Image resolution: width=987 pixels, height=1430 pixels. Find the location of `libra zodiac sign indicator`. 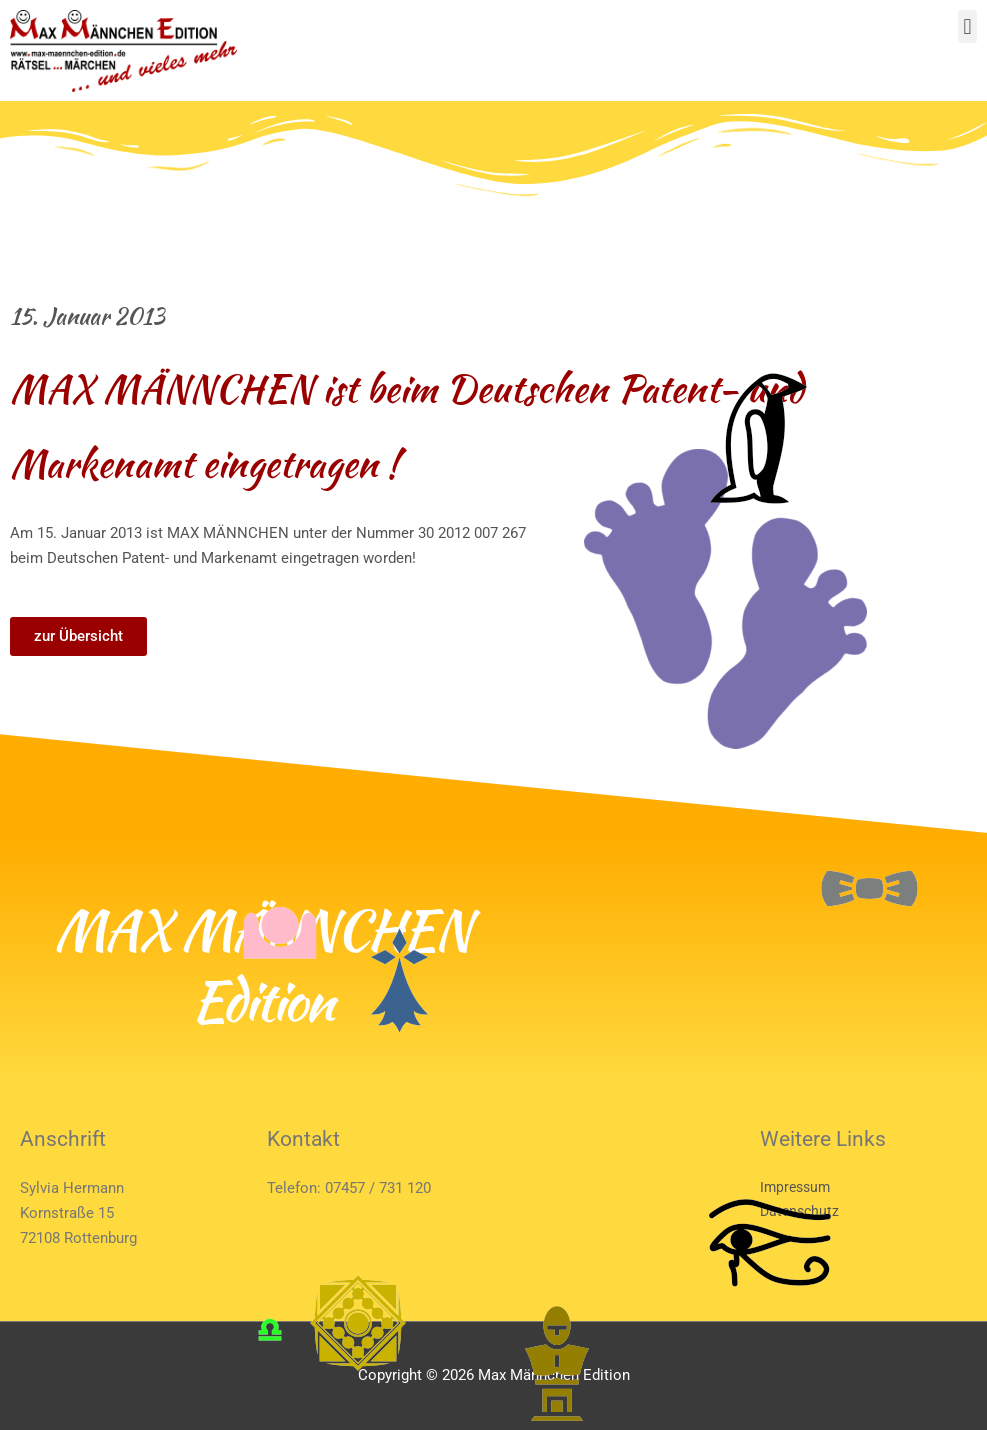

libra zodiac sign indicator is located at coordinates (270, 1330).